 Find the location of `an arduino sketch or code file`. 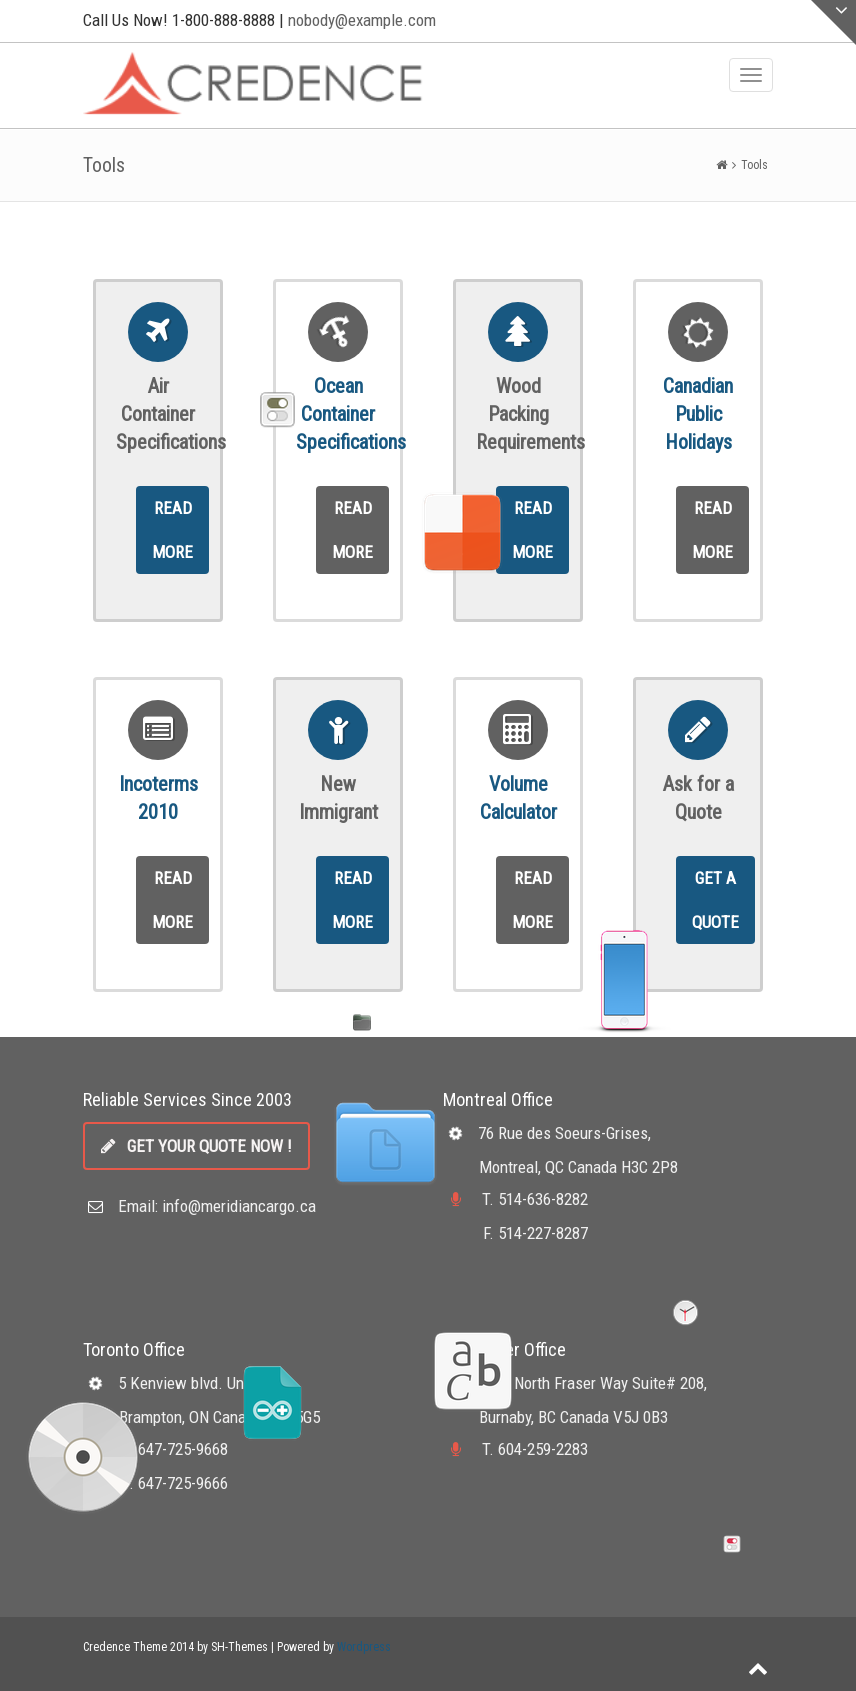

an arduino sketch or code file is located at coordinates (272, 1402).